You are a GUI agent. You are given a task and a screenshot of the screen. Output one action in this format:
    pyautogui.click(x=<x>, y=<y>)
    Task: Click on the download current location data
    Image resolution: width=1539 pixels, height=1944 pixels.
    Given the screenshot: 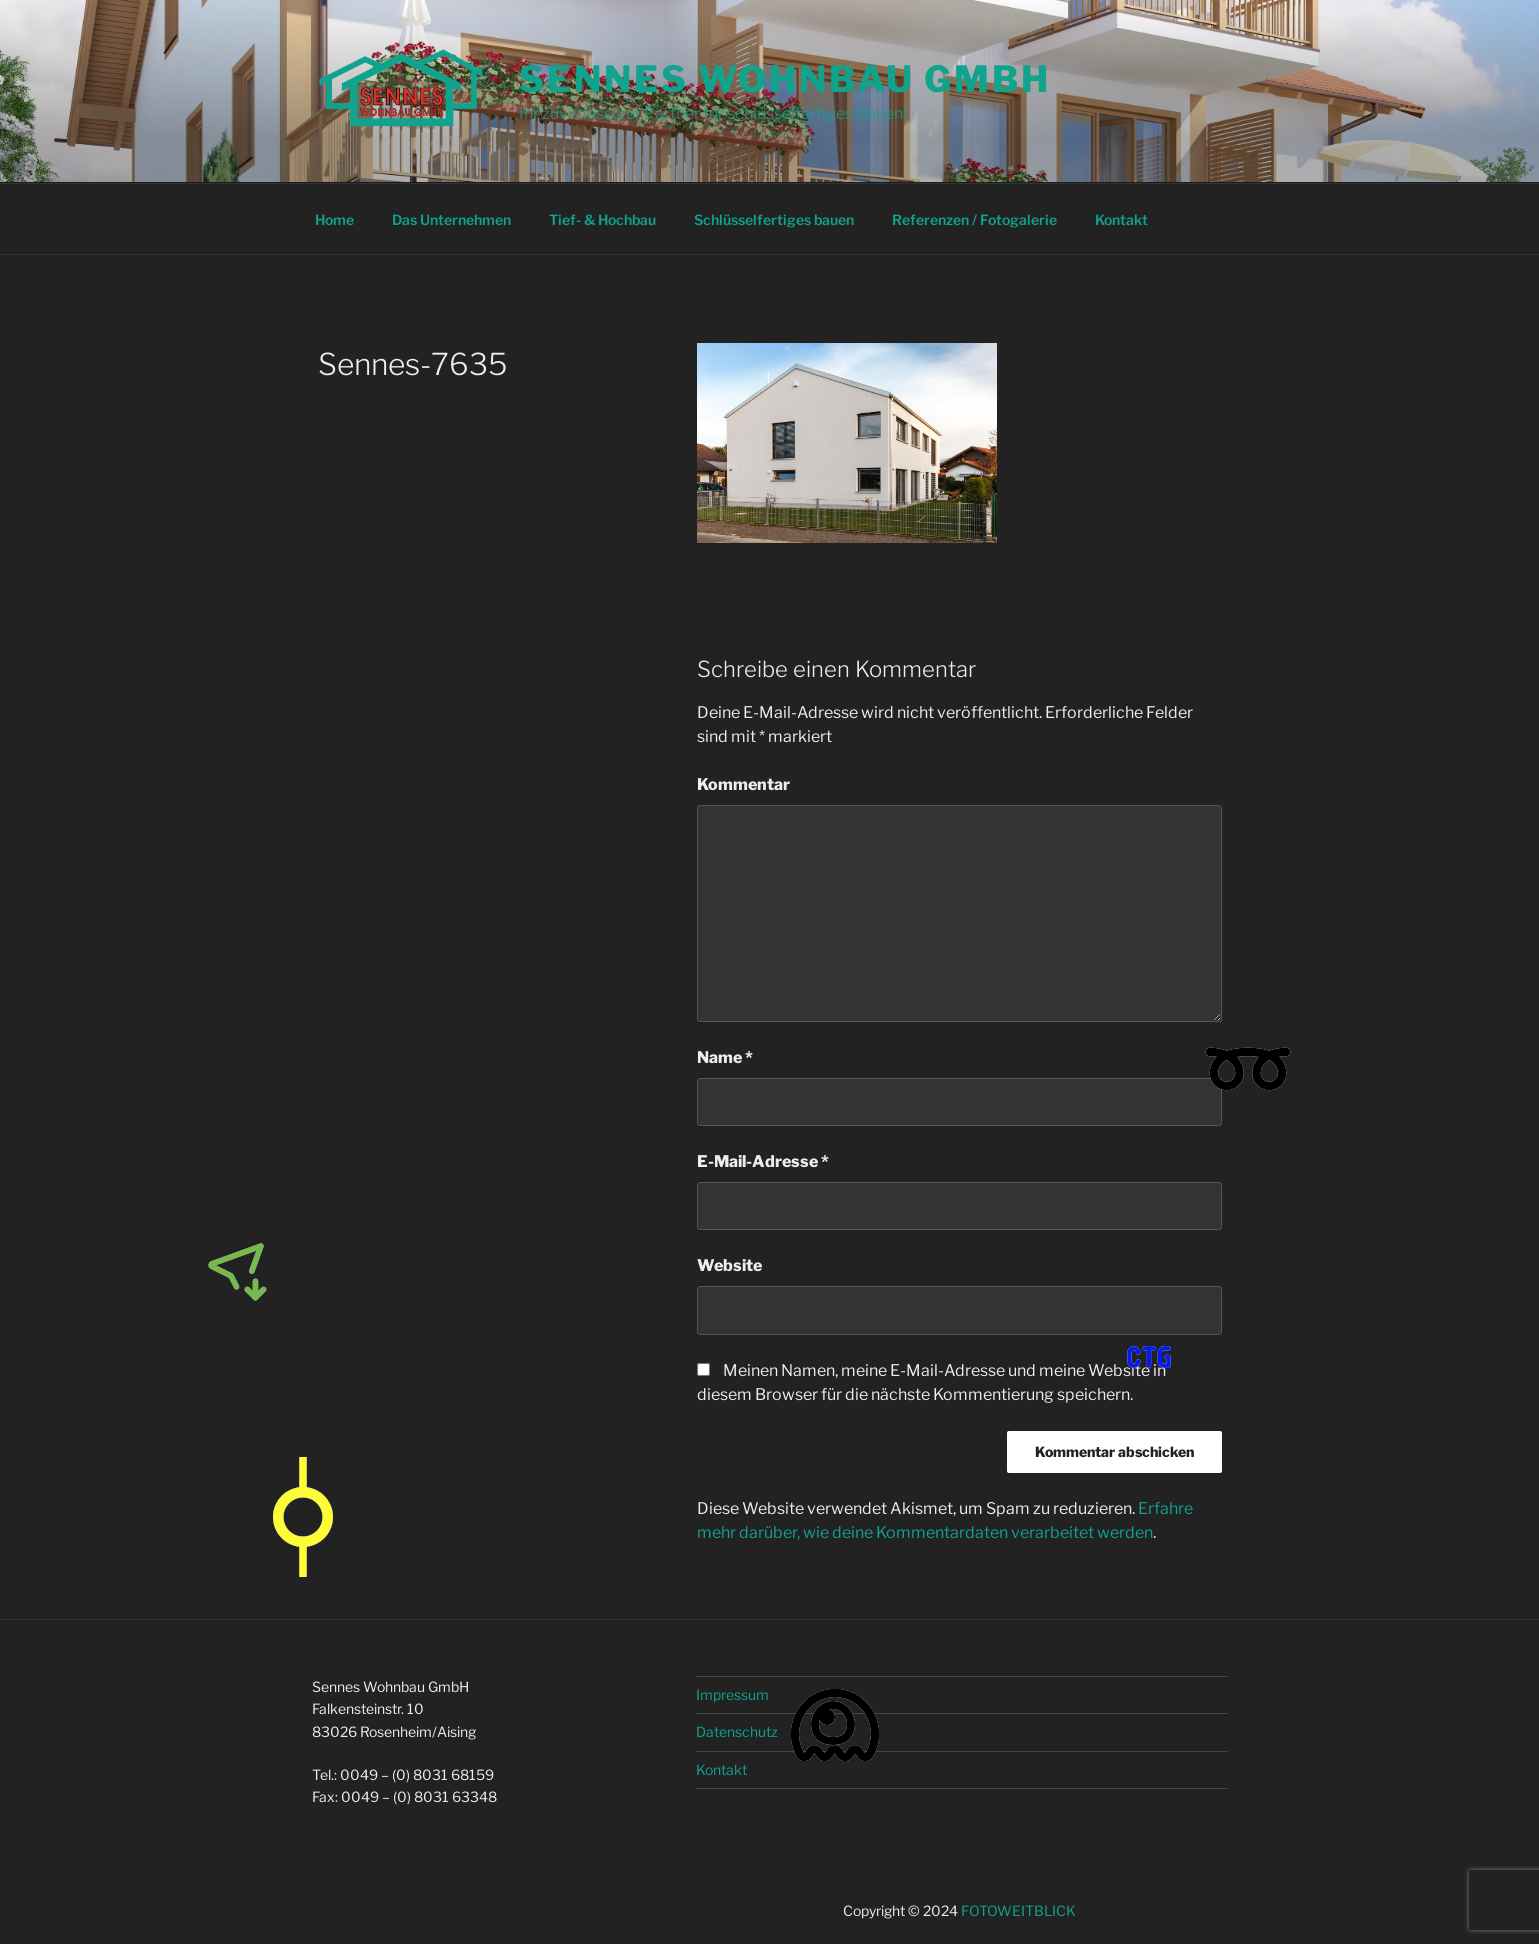 What is the action you would take?
    pyautogui.click(x=236, y=1270)
    